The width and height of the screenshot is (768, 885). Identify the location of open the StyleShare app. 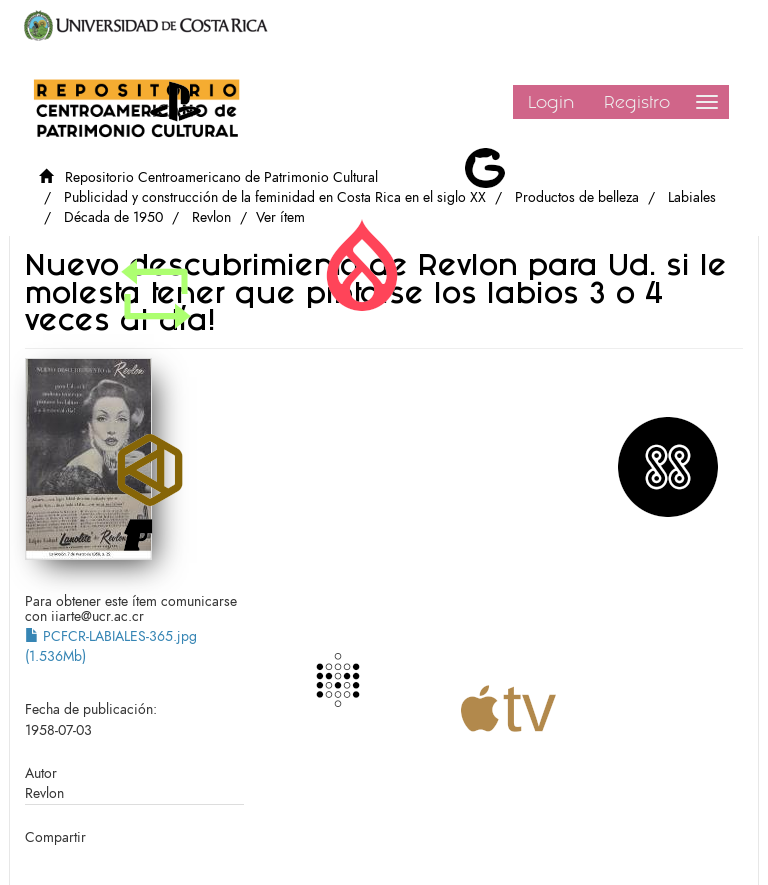
(668, 467).